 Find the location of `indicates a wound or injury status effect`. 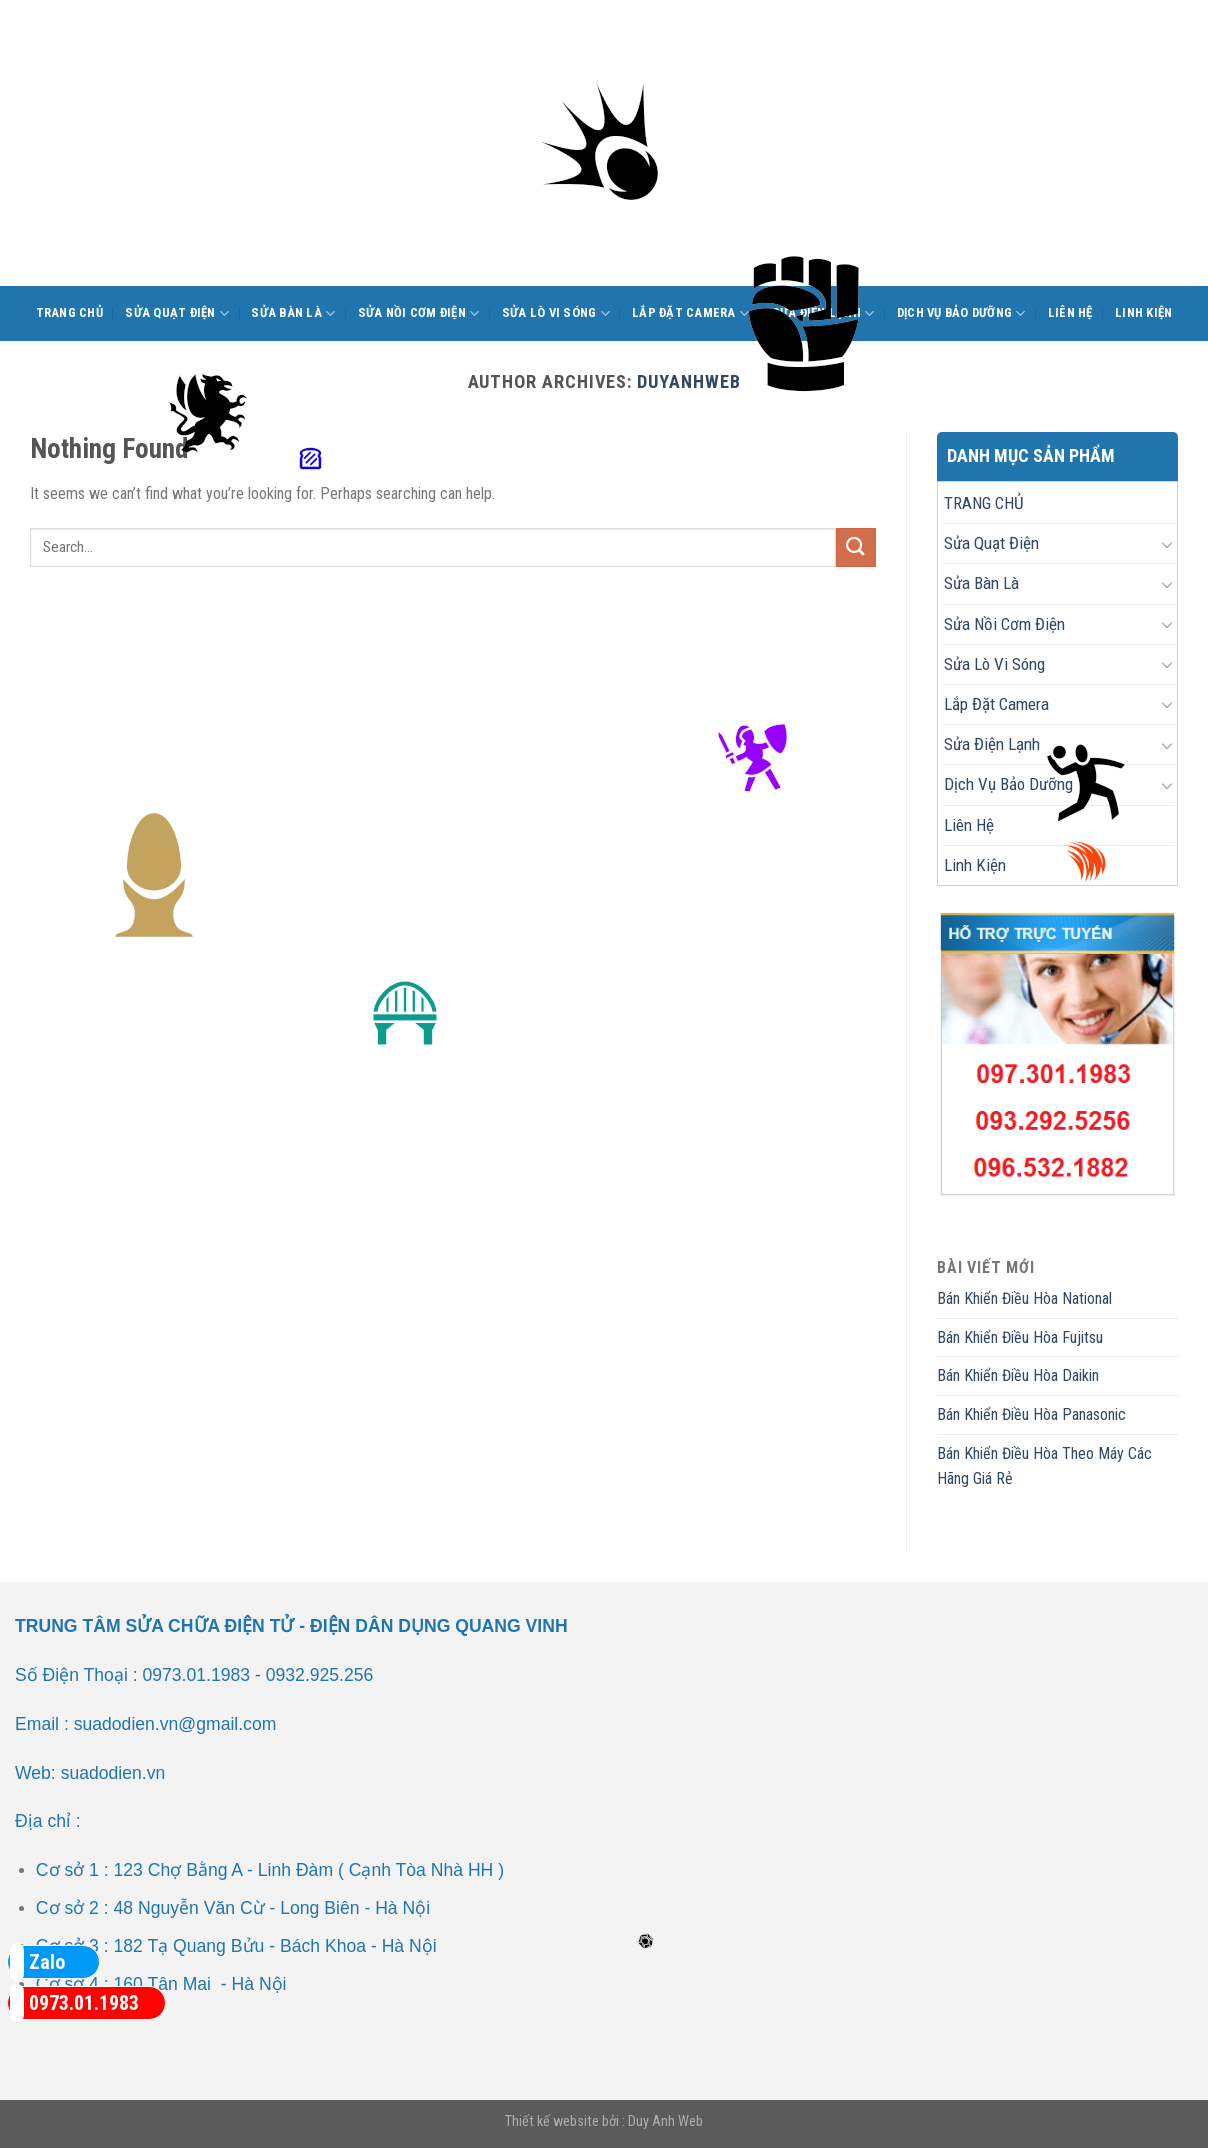

indicates a wound or injury status effect is located at coordinates (1085, 861).